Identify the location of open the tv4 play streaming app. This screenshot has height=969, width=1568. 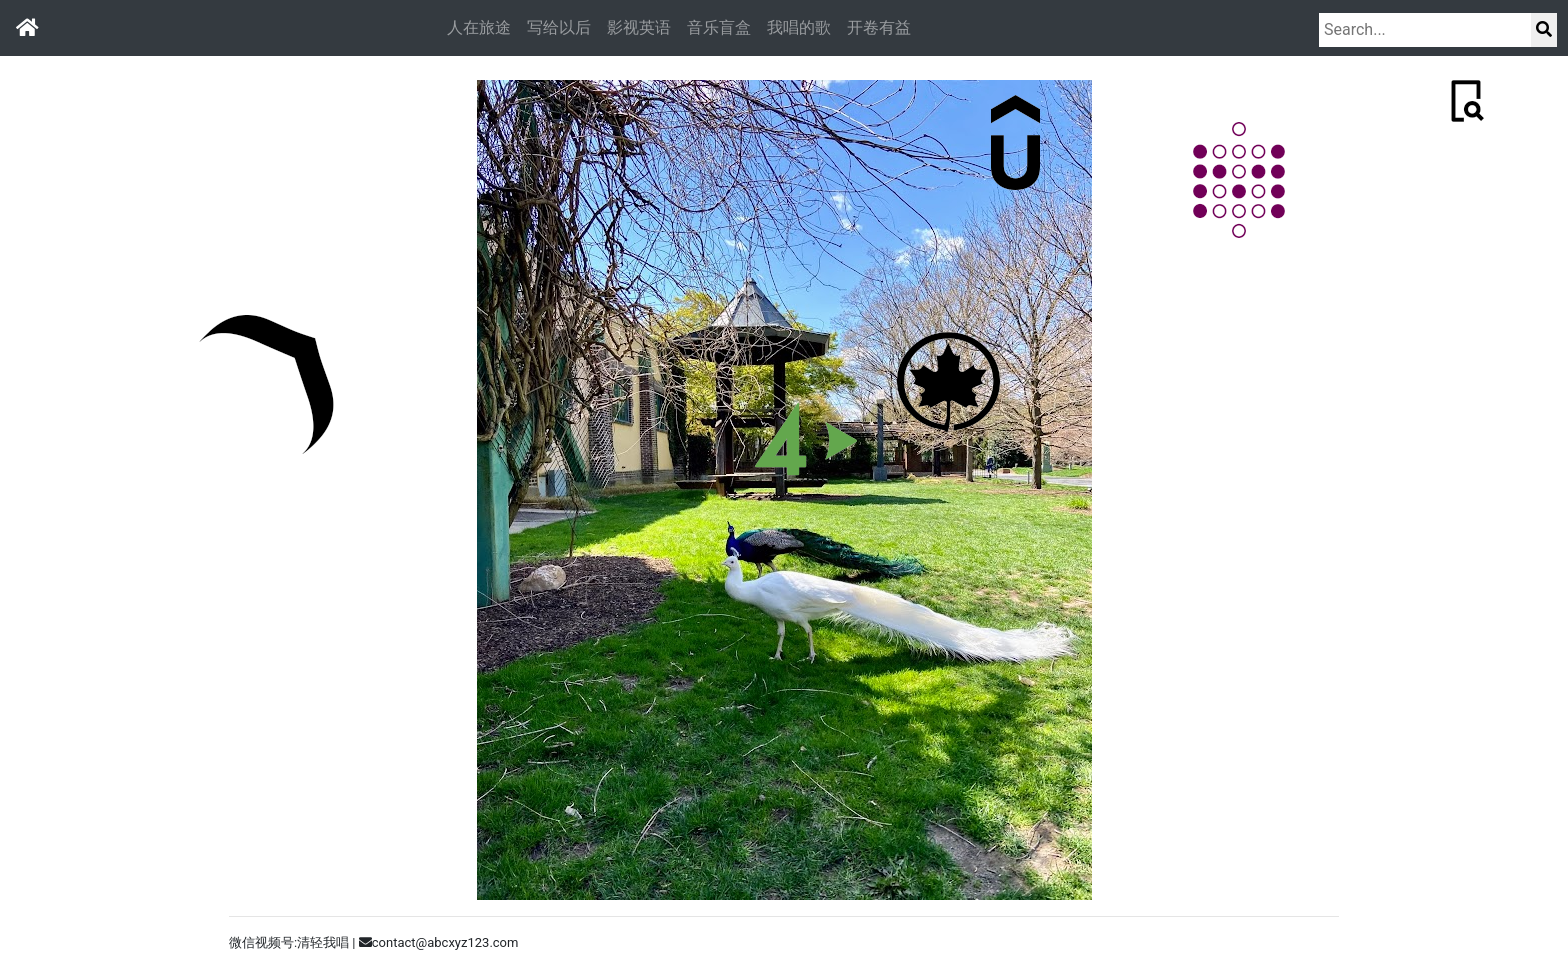
(806, 439).